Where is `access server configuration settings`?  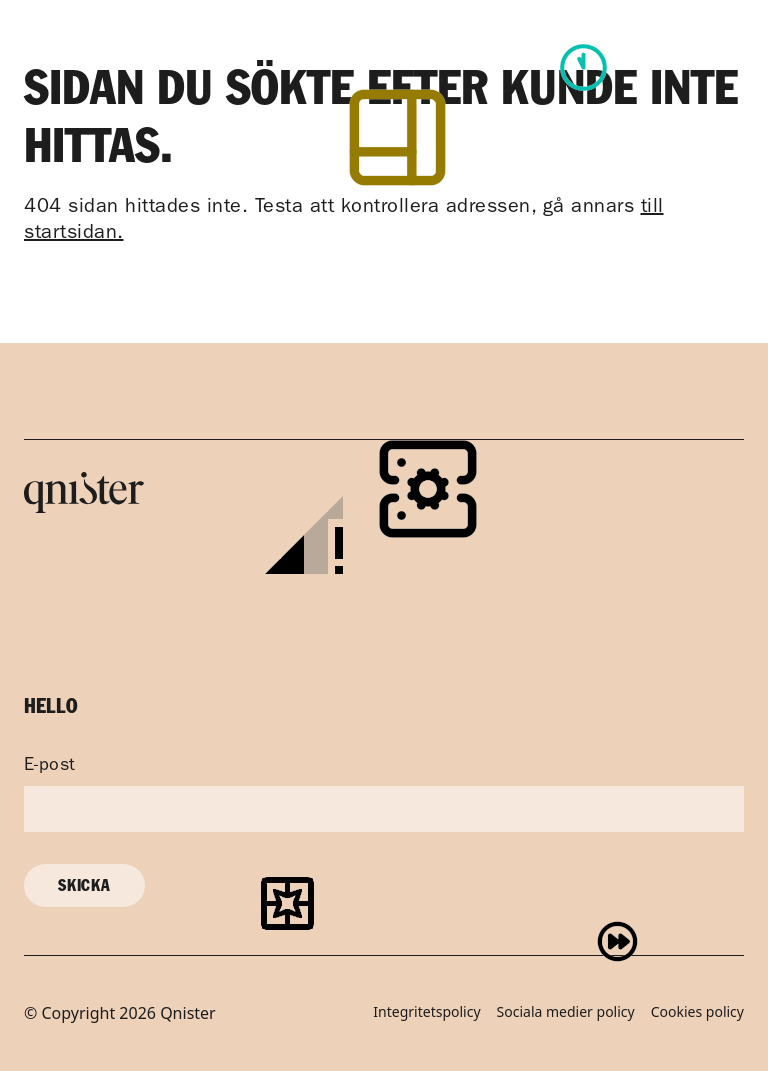
access server configuration settings is located at coordinates (428, 489).